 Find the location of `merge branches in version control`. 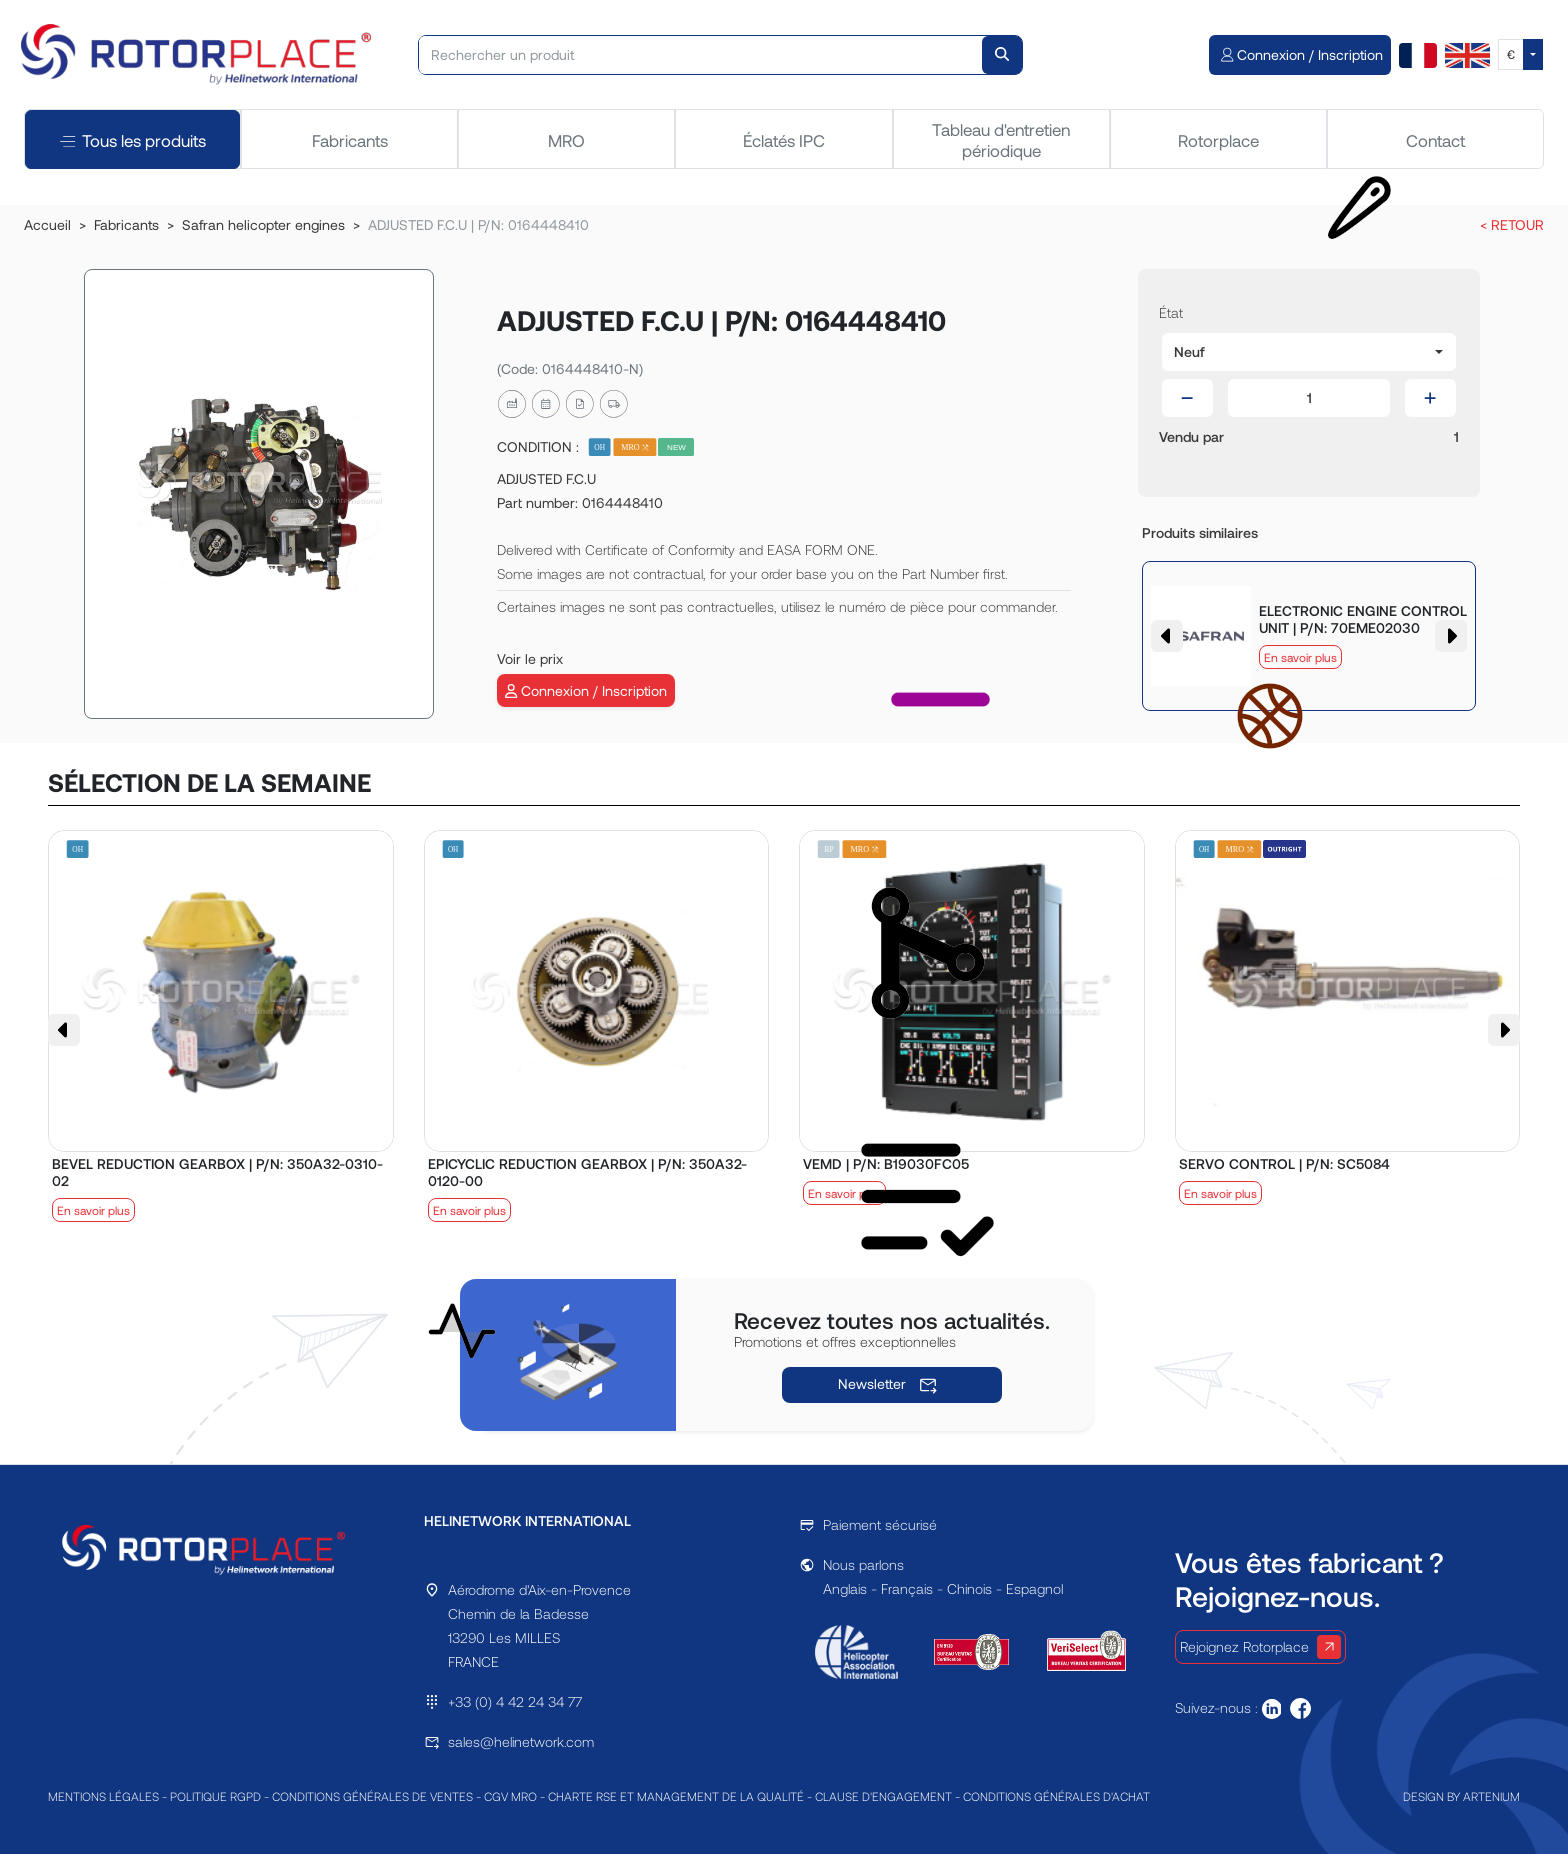

merge branches in version control is located at coordinates (928, 953).